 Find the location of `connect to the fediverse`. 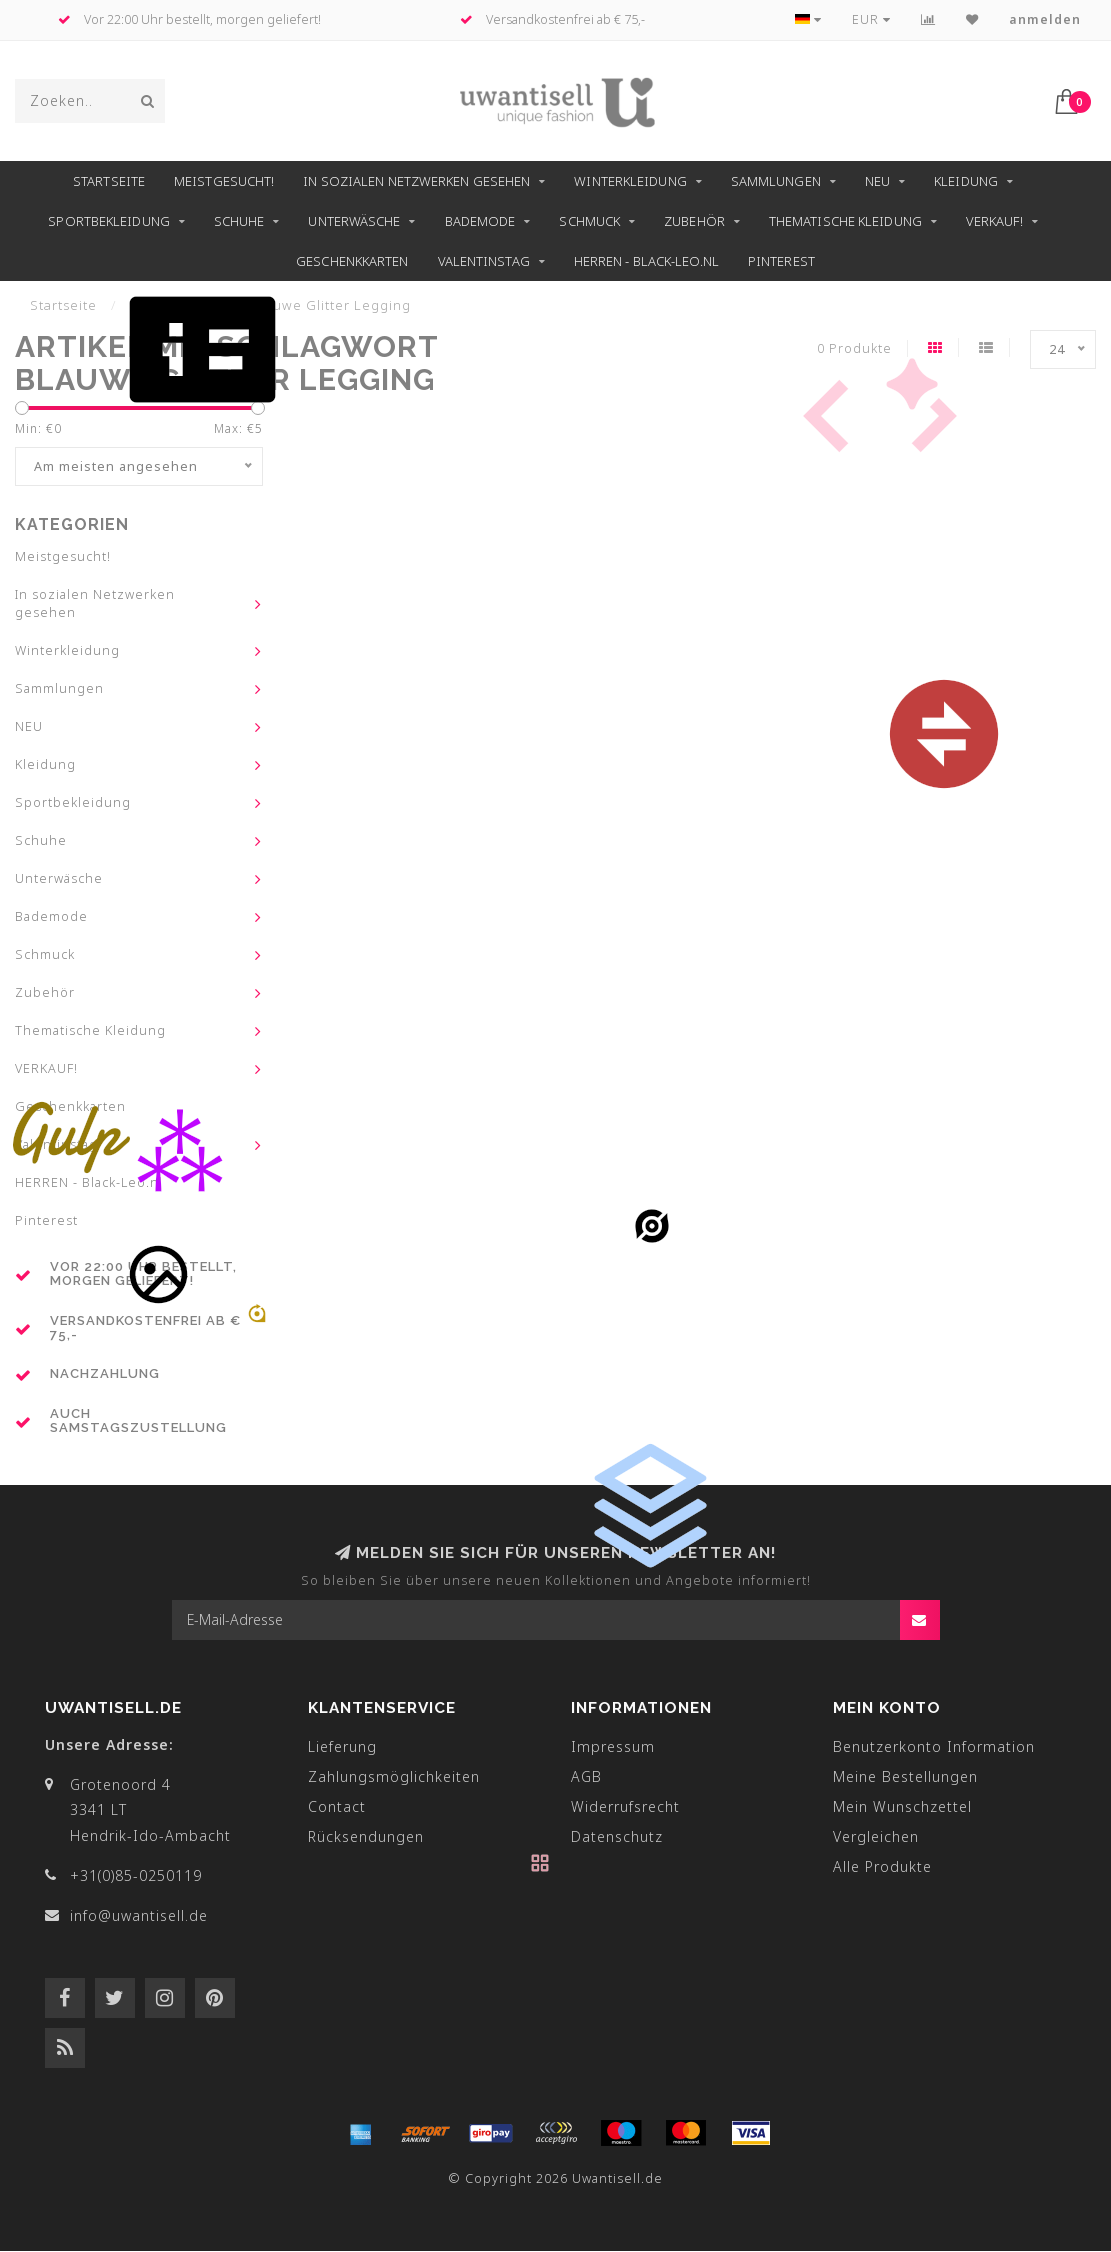

connect to the fediverse is located at coordinates (180, 1152).